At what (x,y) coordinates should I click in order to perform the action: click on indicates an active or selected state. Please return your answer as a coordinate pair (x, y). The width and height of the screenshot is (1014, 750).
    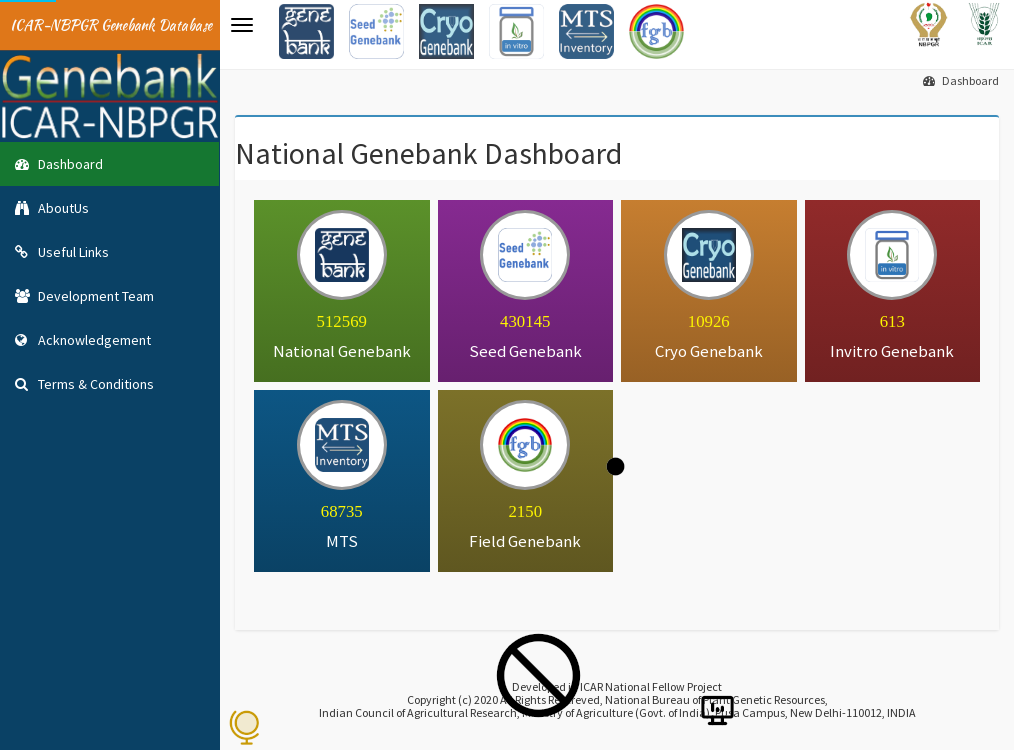
    Looking at the image, I should click on (615, 466).